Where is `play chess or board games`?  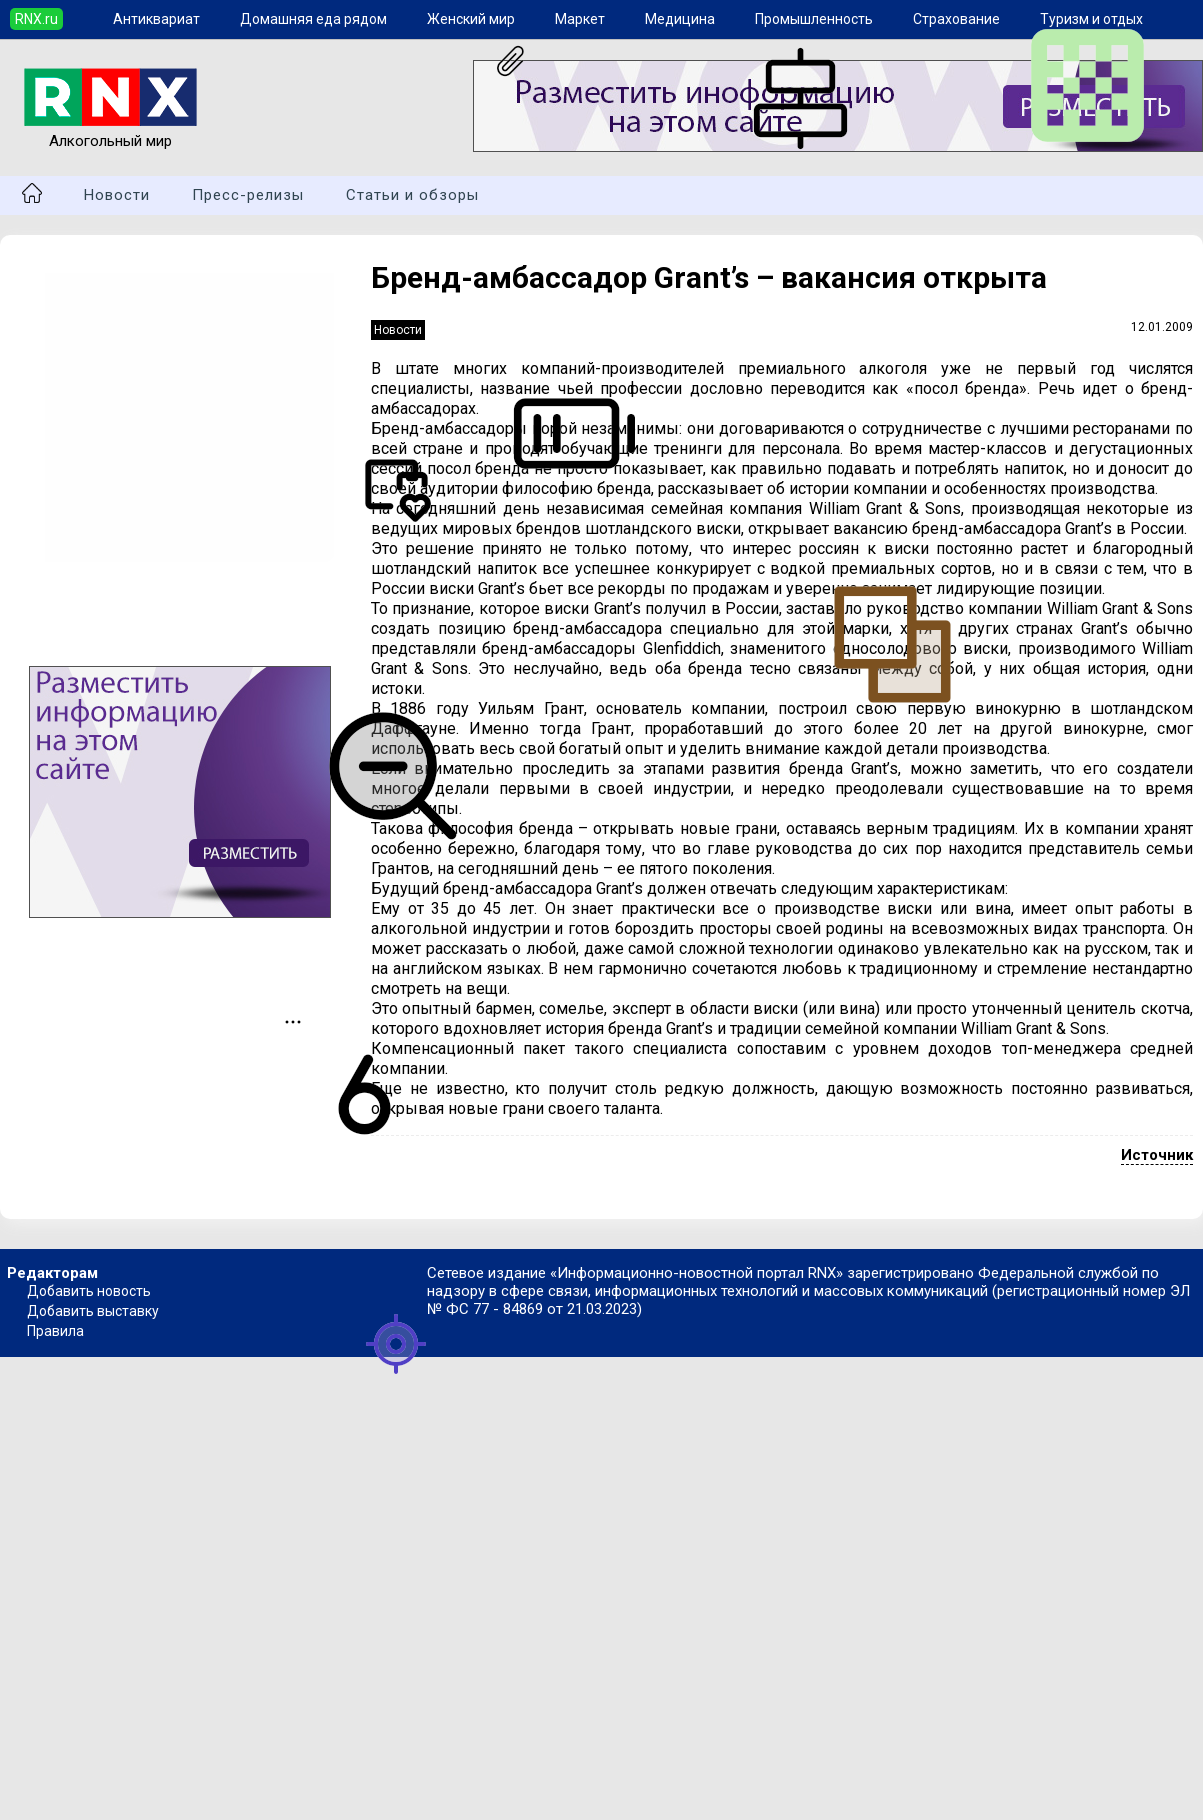
play chess or board games is located at coordinates (1087, 85).